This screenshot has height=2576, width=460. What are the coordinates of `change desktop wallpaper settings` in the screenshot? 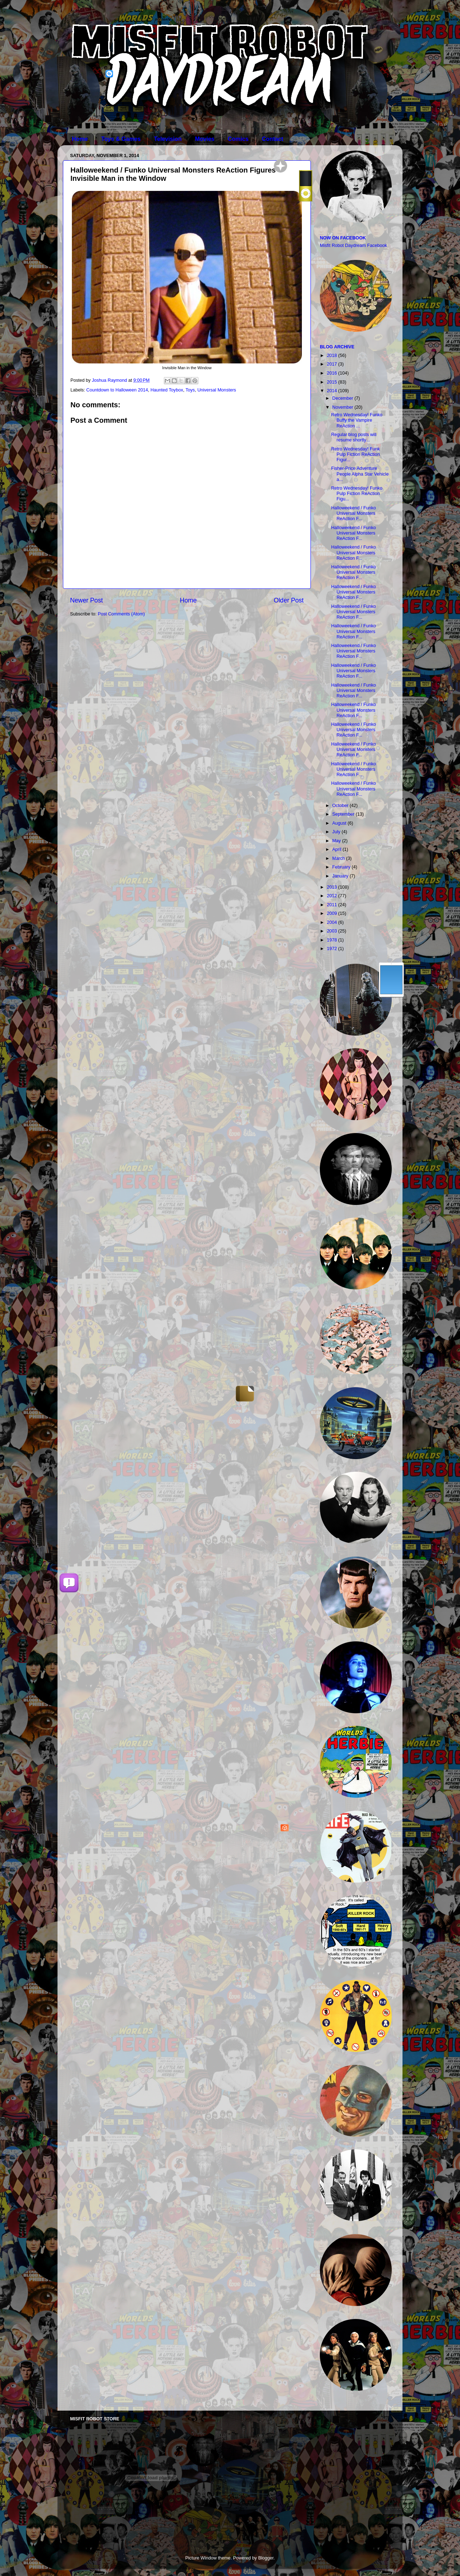 It's located at (245, 1393).